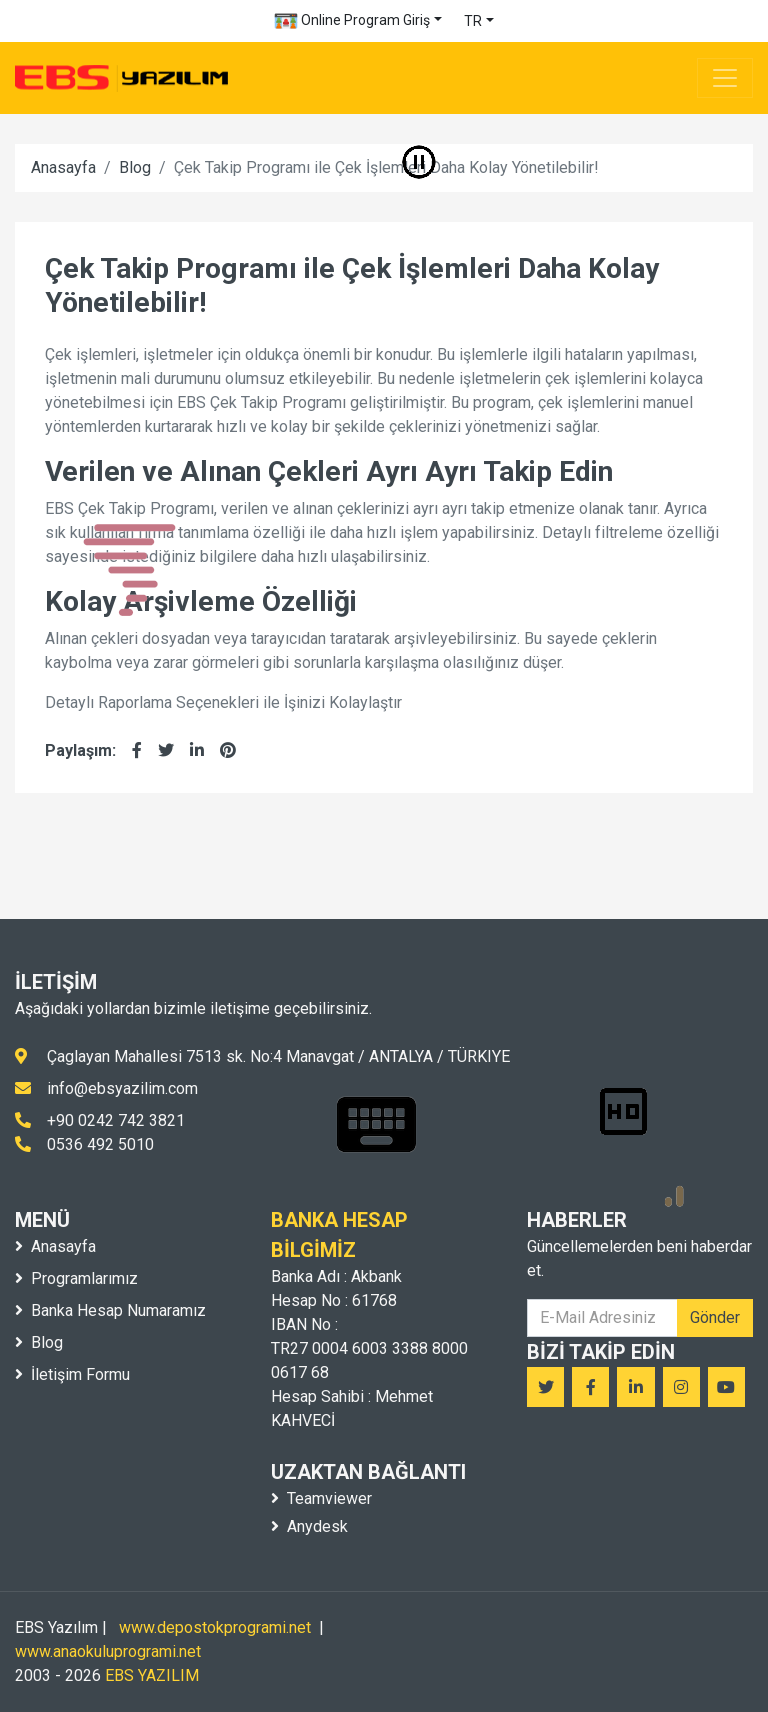 The height and width of the screenshot is (1712, 768). What do you see at coordinates (623, 1111) in the screenshot?
I see `indicates high definition video quality is available` at bounding box center [623, 1111].